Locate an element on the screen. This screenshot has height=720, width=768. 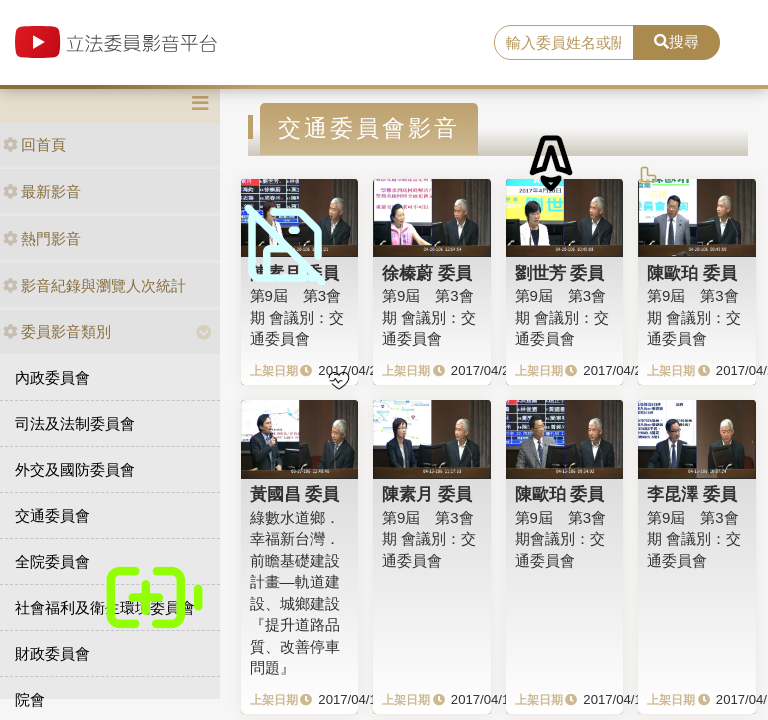
view health or fitness tracking data is located at coordinates (339, 380).